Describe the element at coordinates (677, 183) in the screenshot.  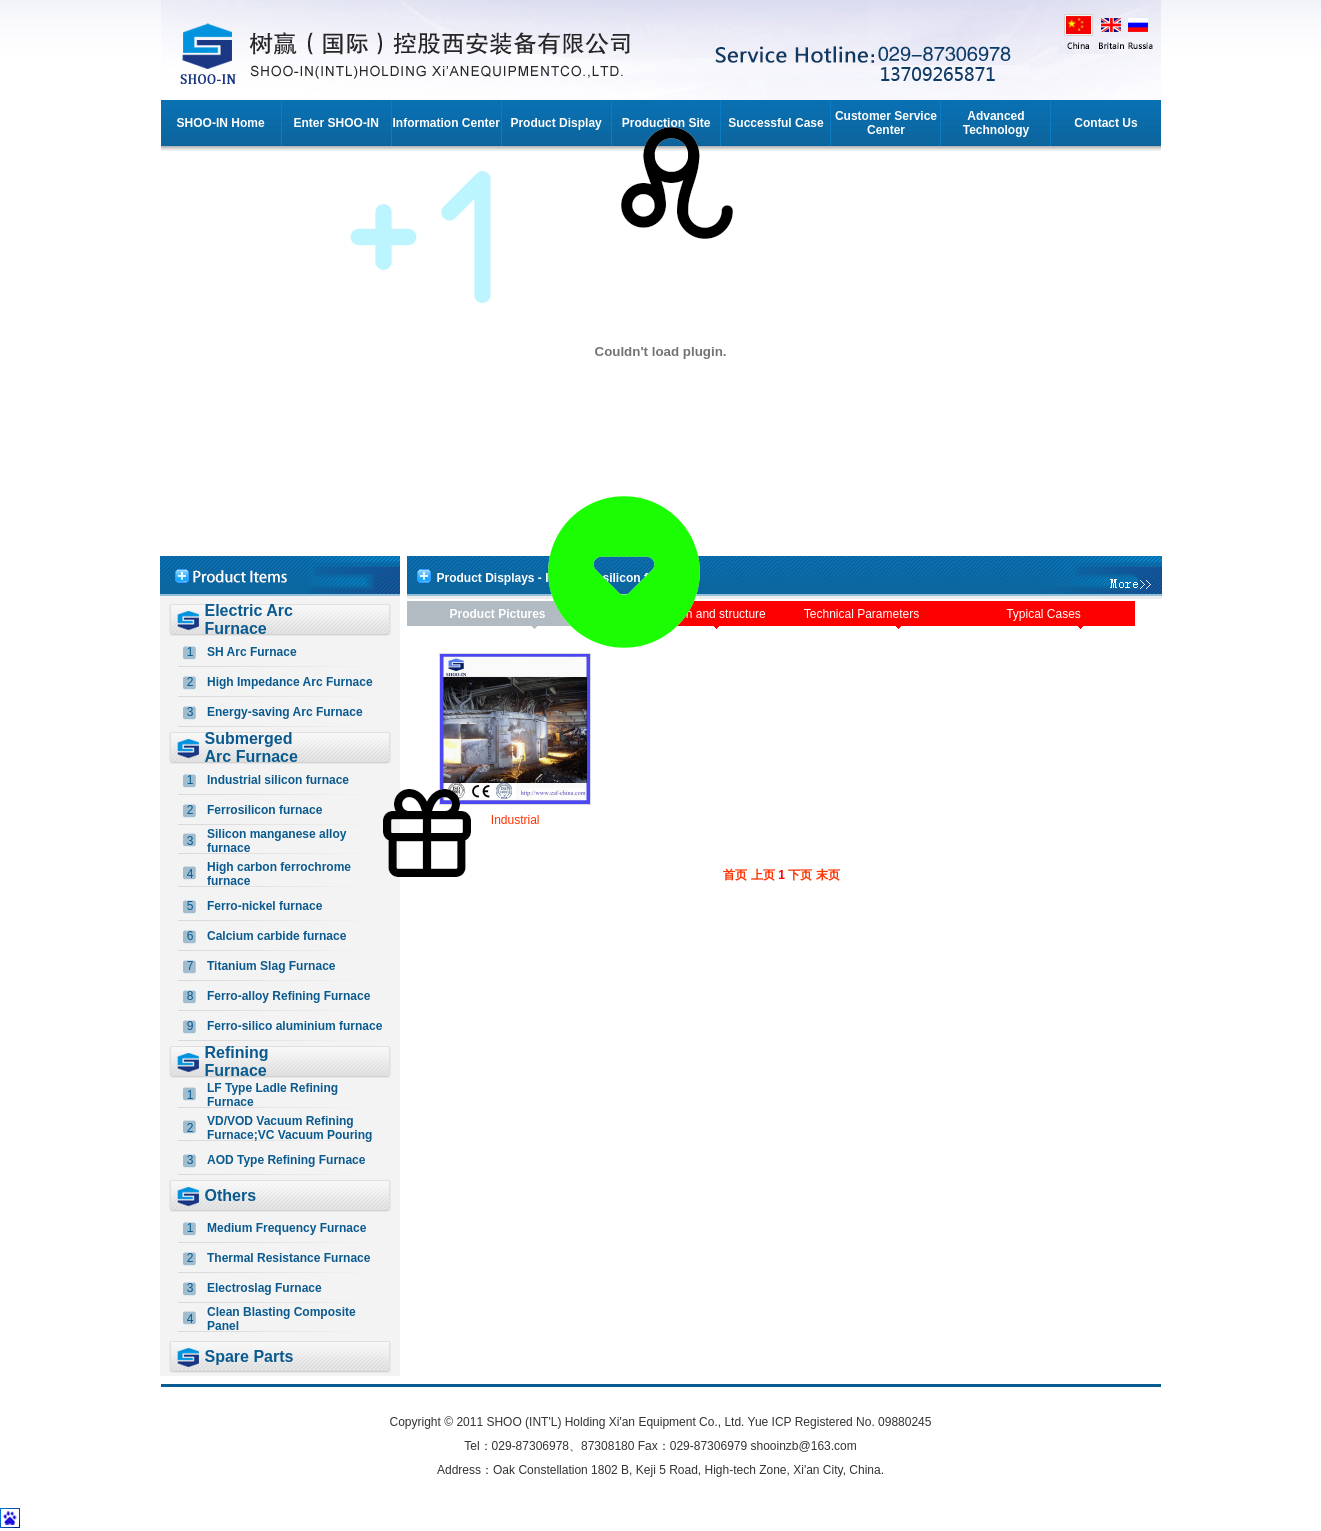
I see `indicates leo zodiac sign` at that location.